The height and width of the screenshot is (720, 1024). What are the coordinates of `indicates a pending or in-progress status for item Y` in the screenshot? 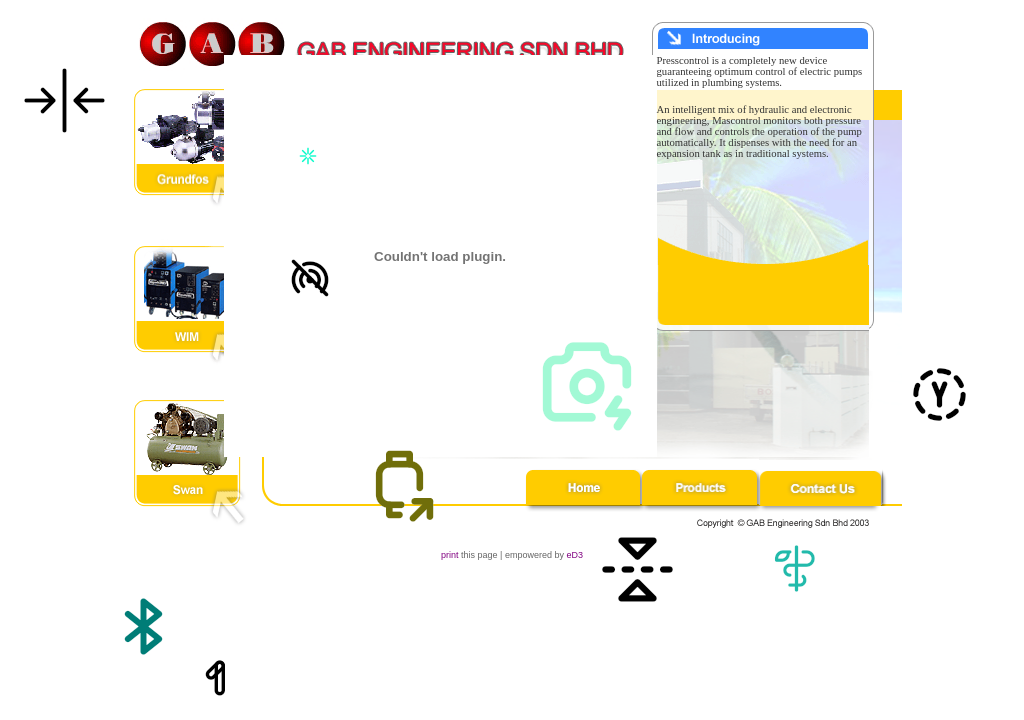 It's located at (939, 394).